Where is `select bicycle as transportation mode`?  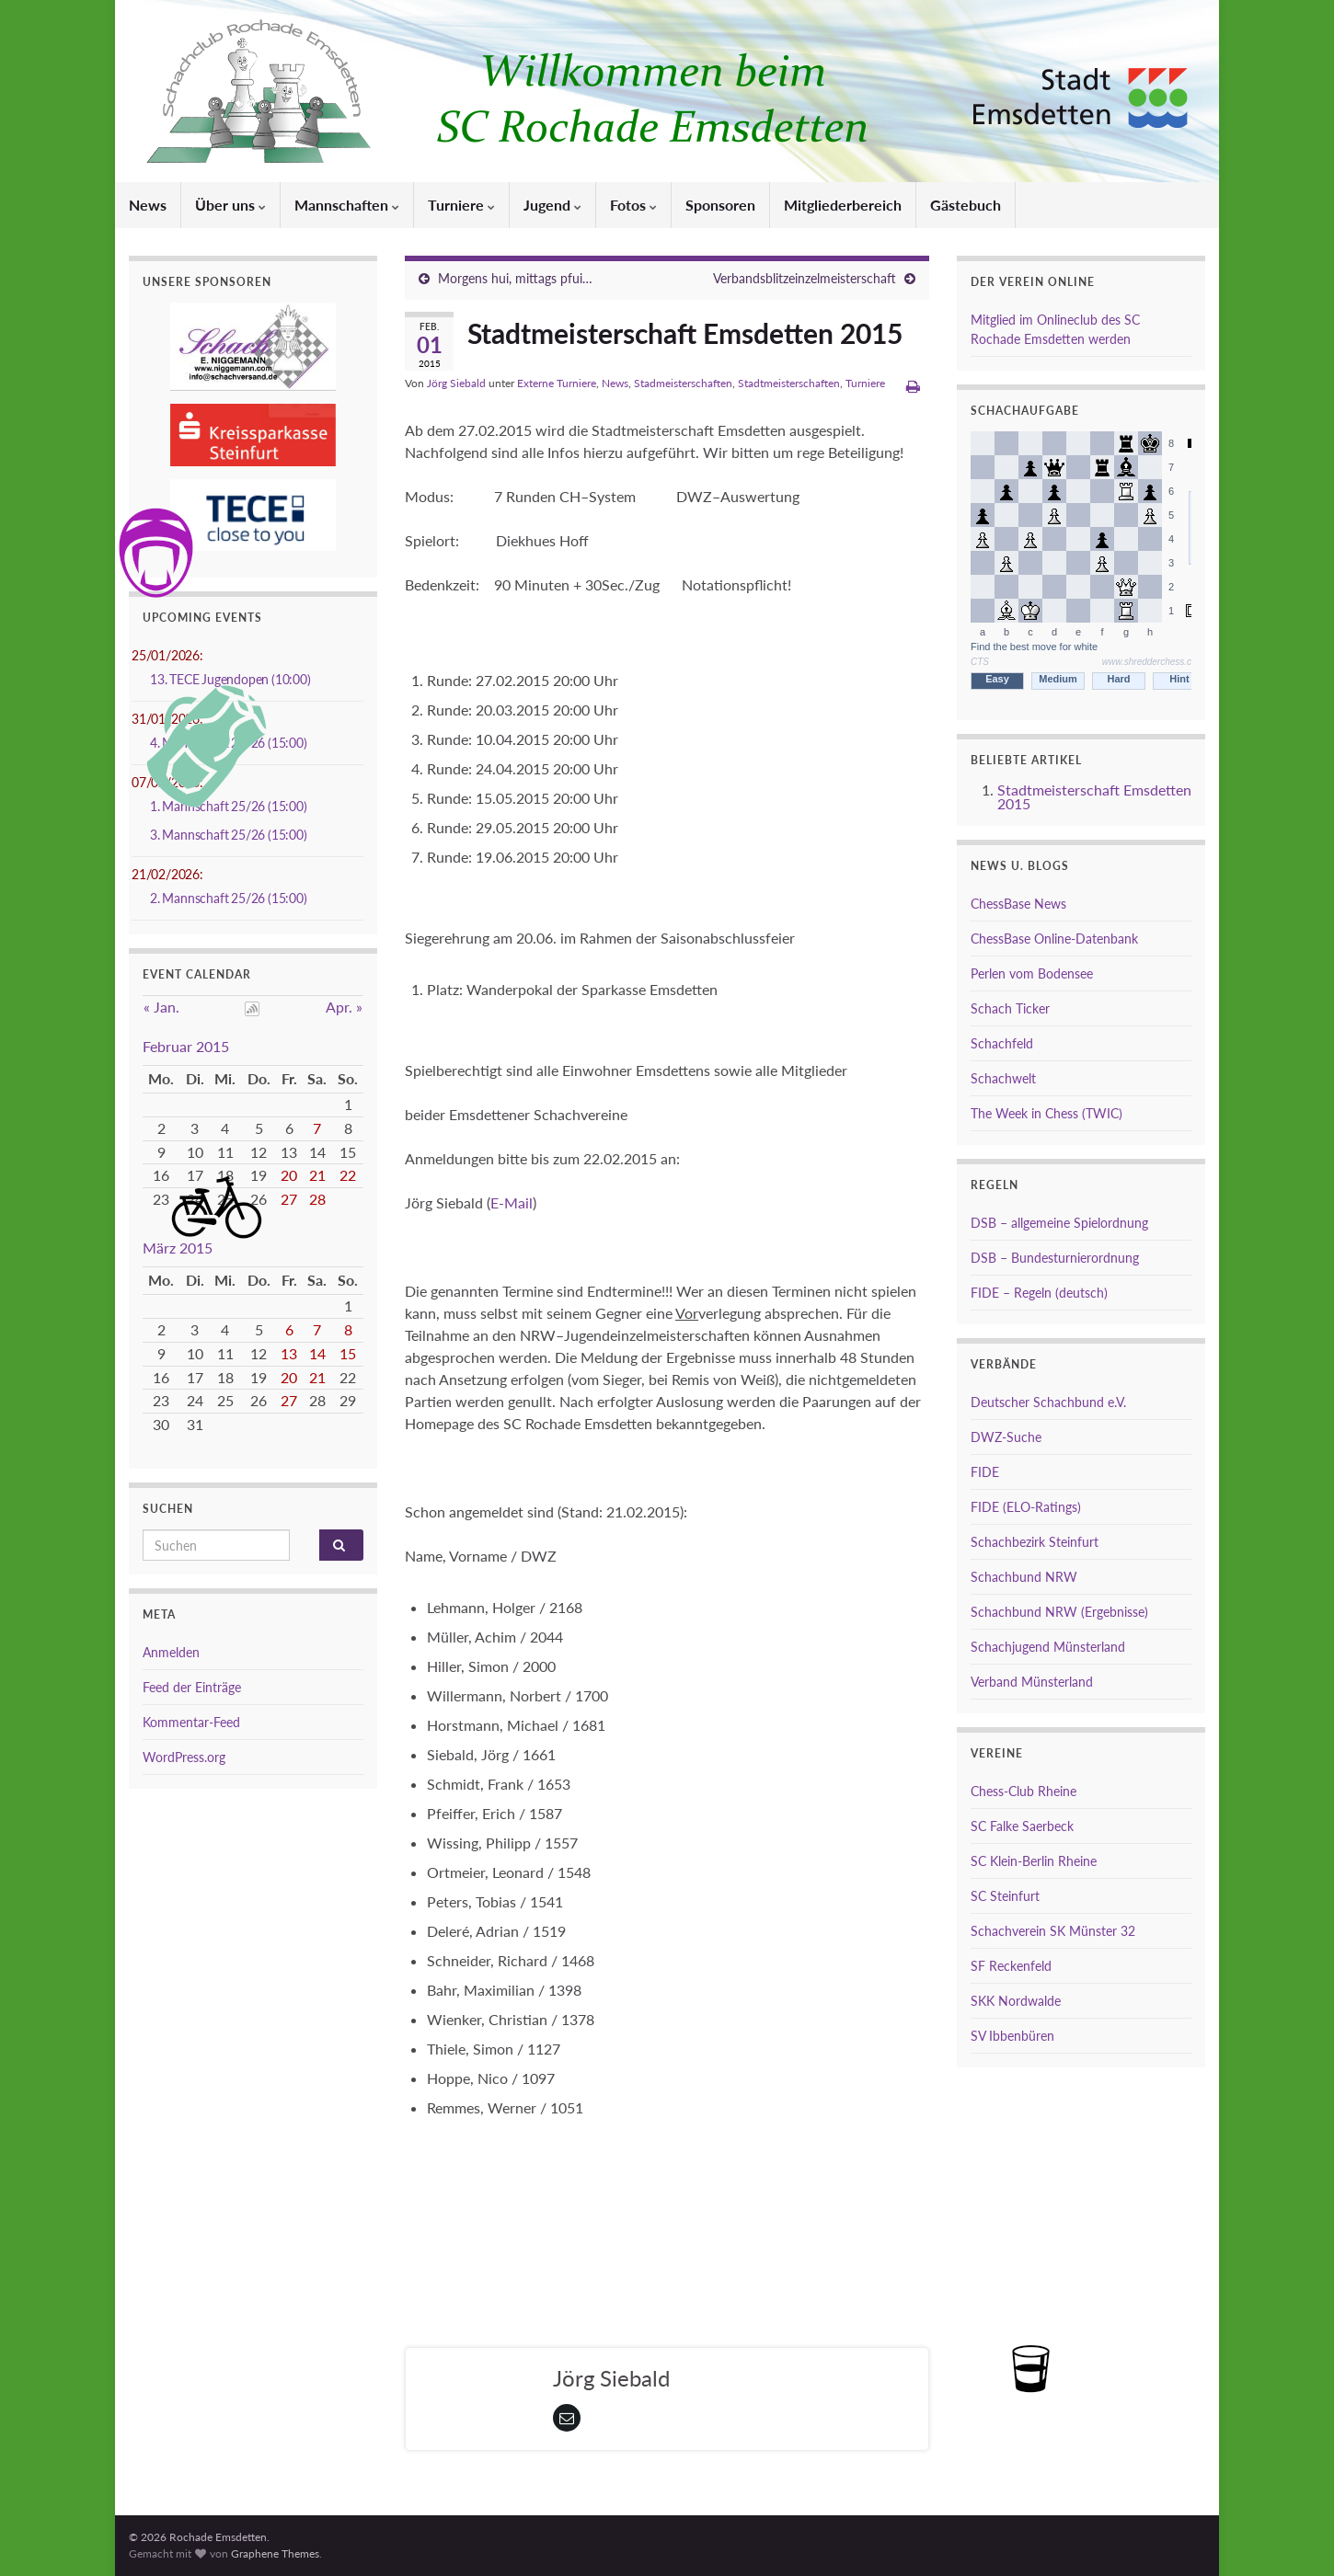 select bicycle as transportation mode is located at coordinates (216, 1207).